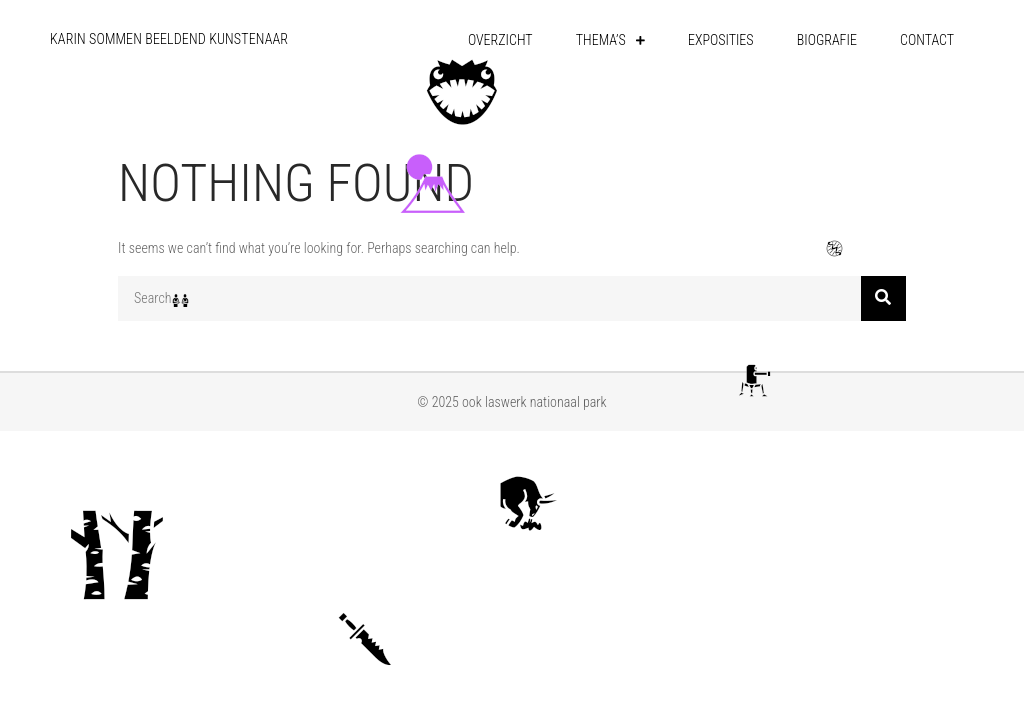 This screenshot has width=1024, height=720. What do you see at coordinates (117, 555) in the screenshot?
I see `access forest or nature-themed game area` at bounding box center [117, 555].